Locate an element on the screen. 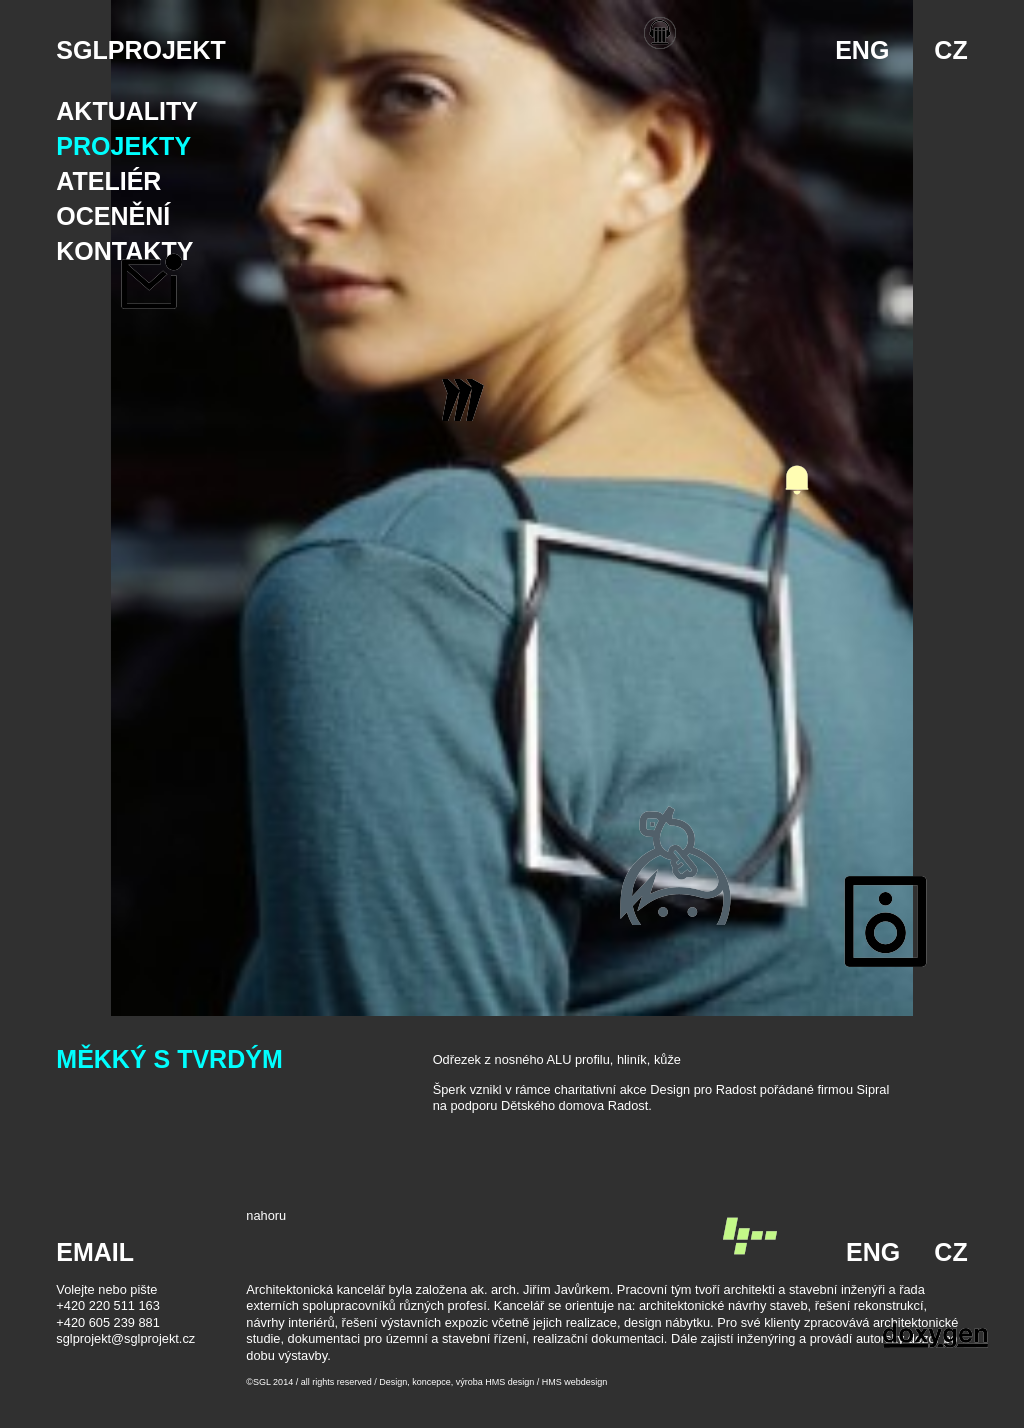 This screenshot has width=1024, height=1428. view notifications is located at coordinates (797, 479).